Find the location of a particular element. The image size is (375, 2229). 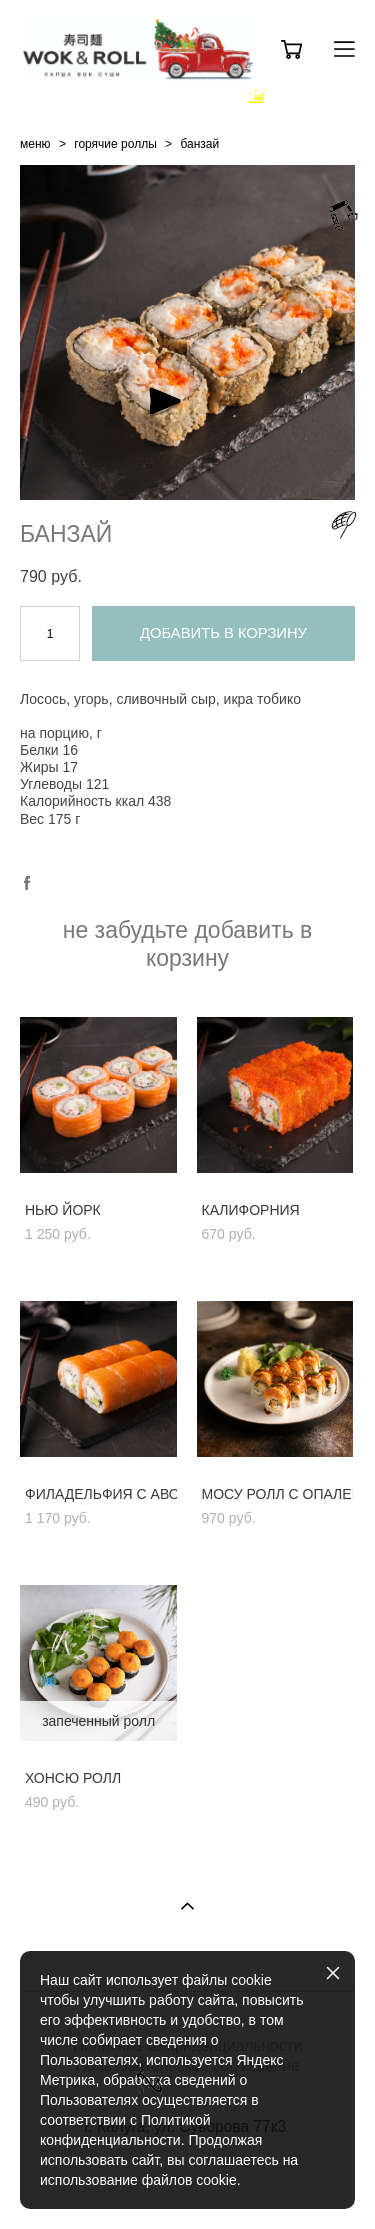

start or resume media playback is located at coordinates (165, 401).